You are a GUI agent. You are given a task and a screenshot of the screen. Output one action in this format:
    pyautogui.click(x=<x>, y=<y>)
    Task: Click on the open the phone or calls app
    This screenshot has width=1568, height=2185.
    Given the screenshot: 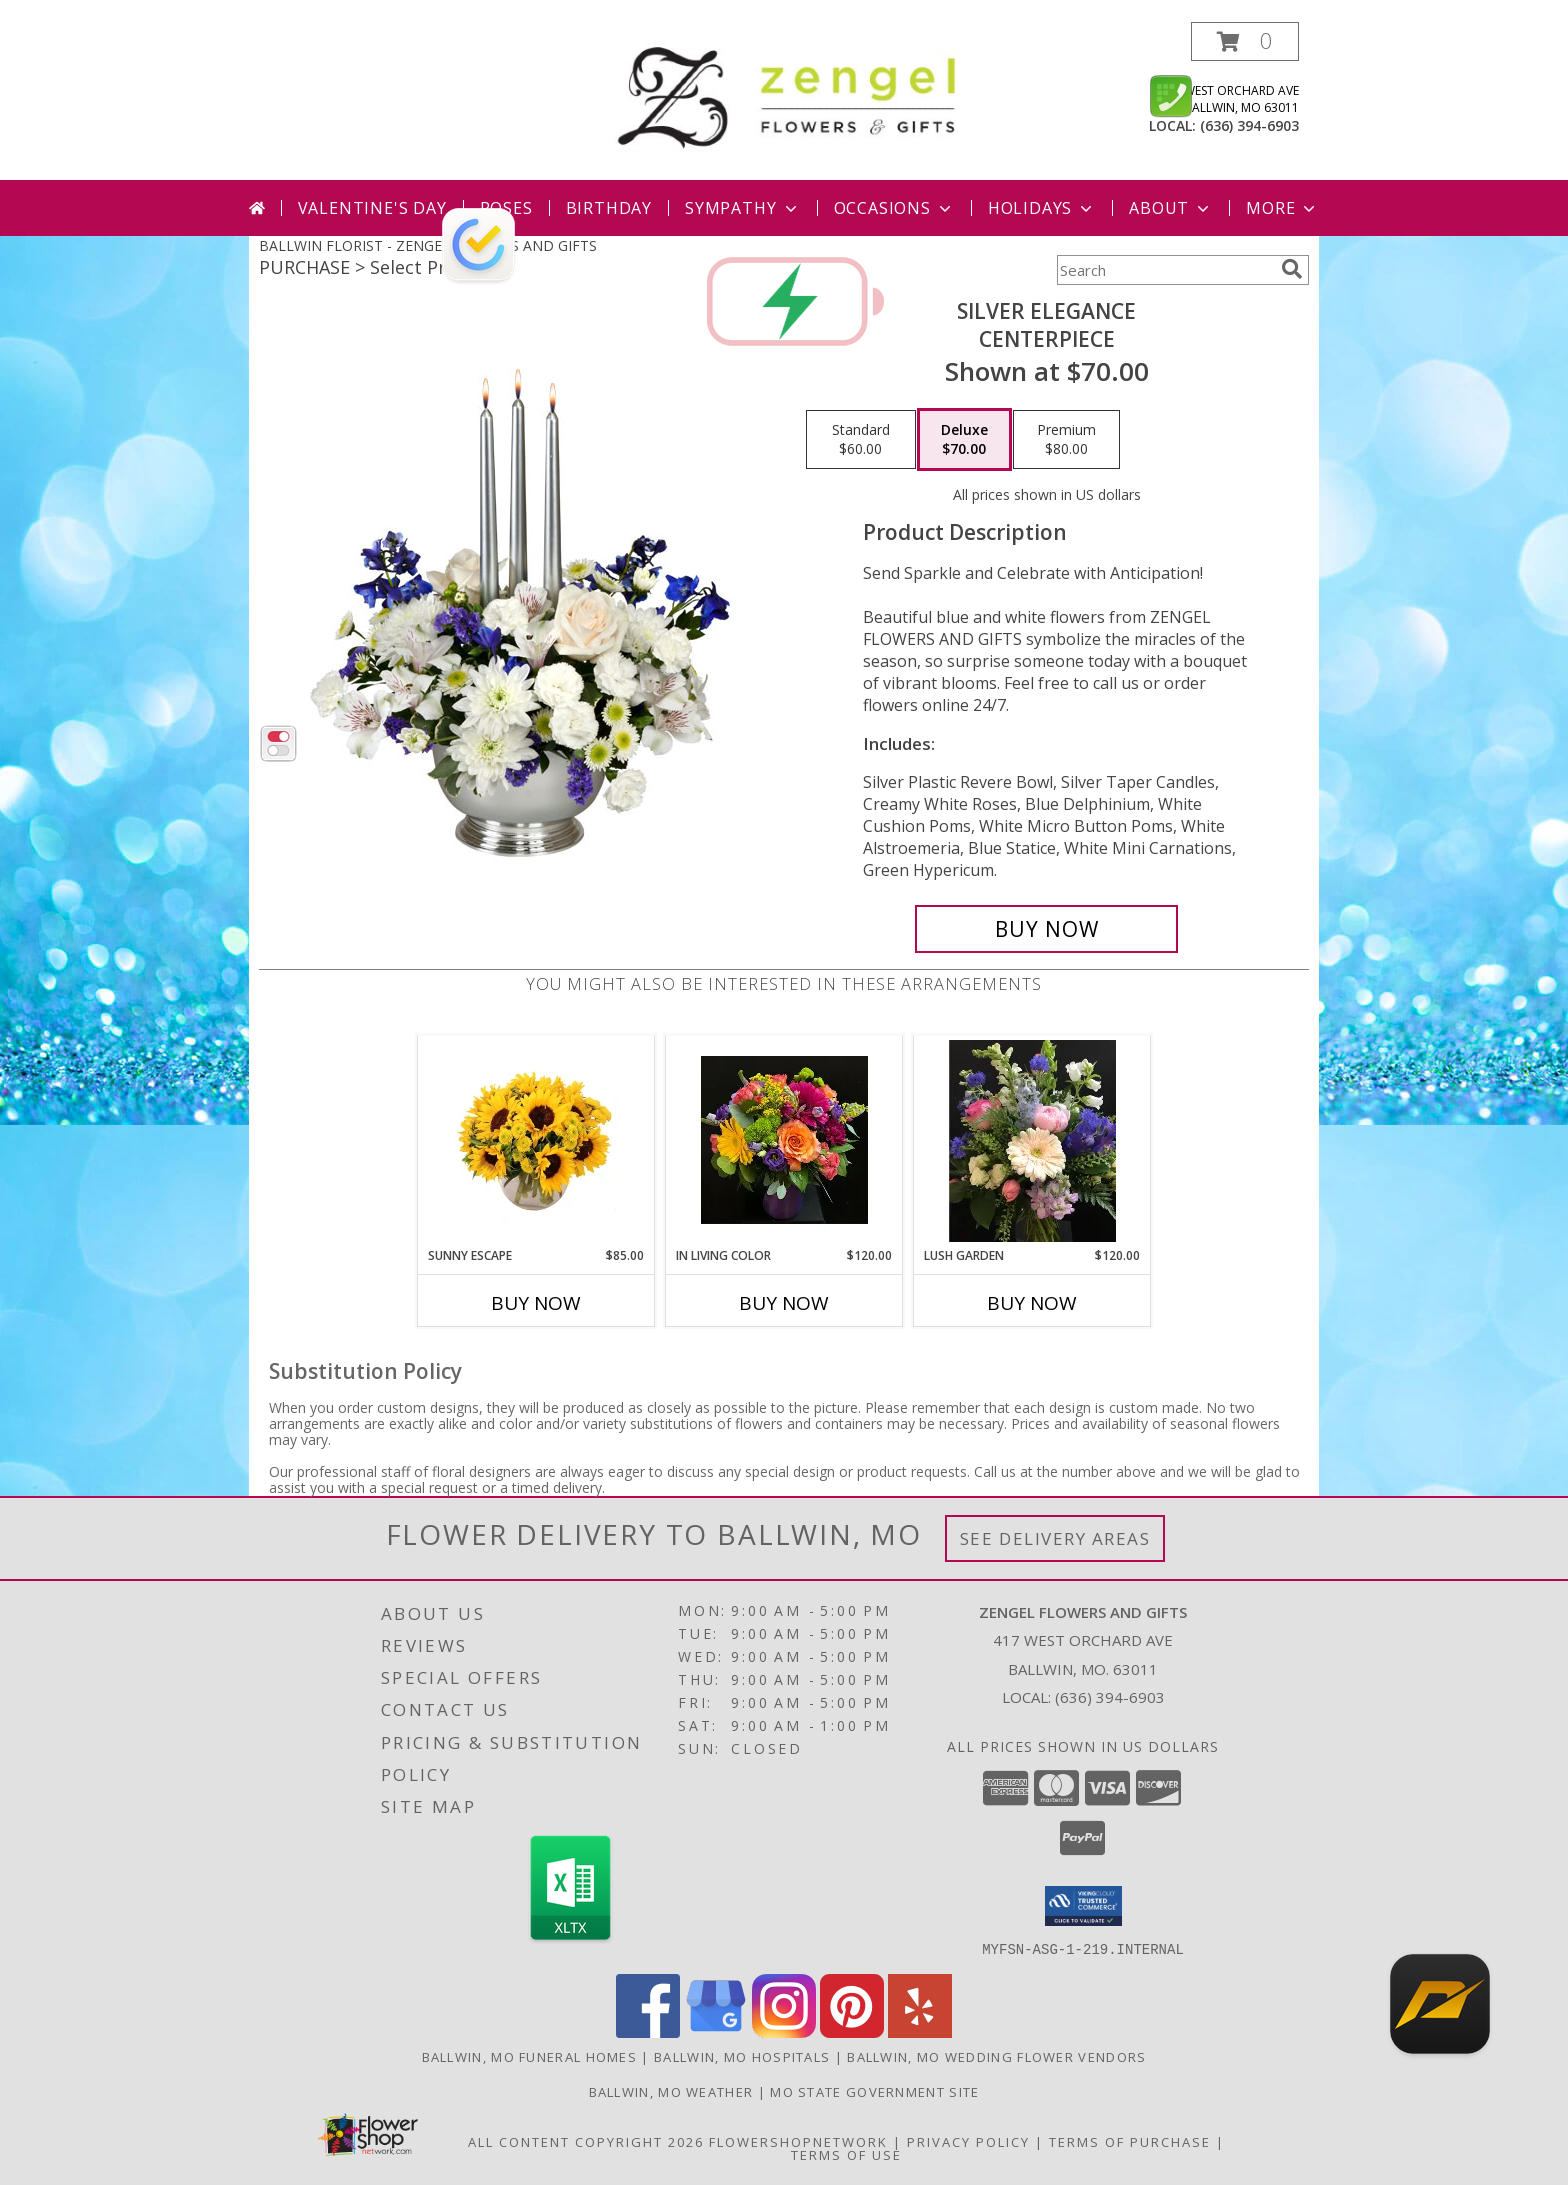 What is the action you would take?
    pyautogui.click(x=1171, y=96)
    